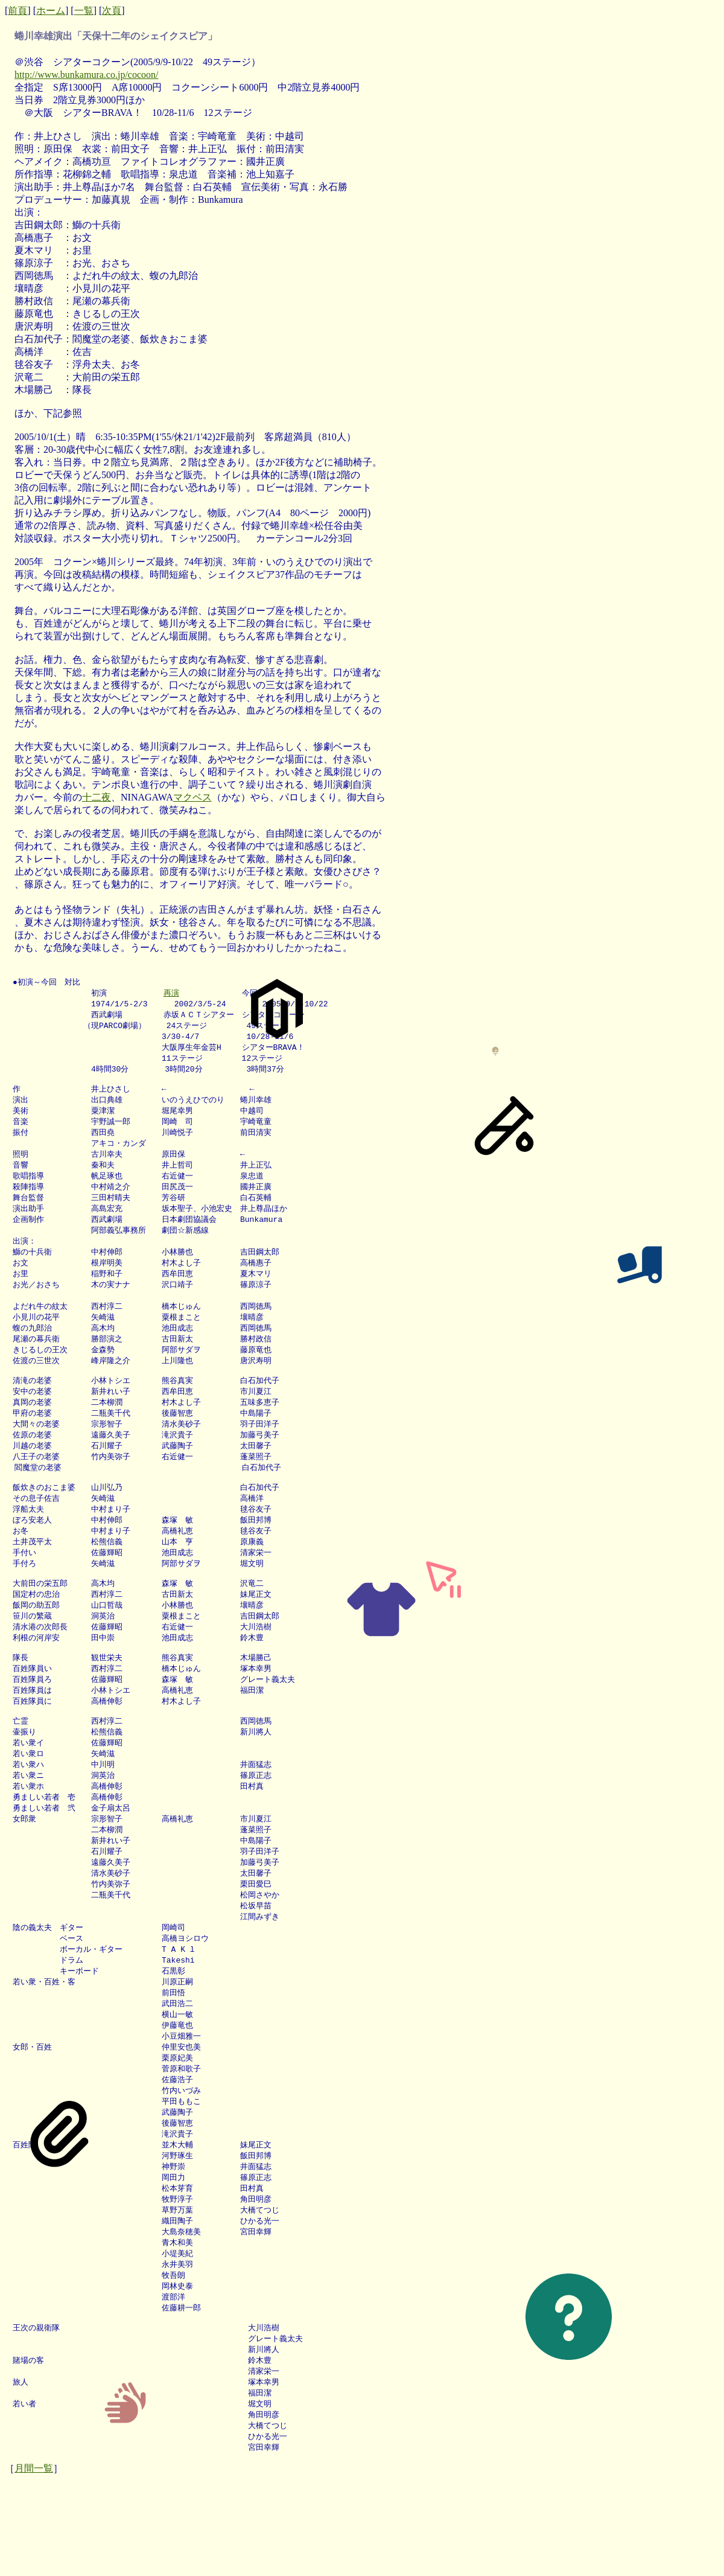 The width and height of the screenshot is (724, 2576). What do you see at coordinates (504, 1125) in the screenshot?
I see `run a test or experiment` at bounding box center [504, 1125].